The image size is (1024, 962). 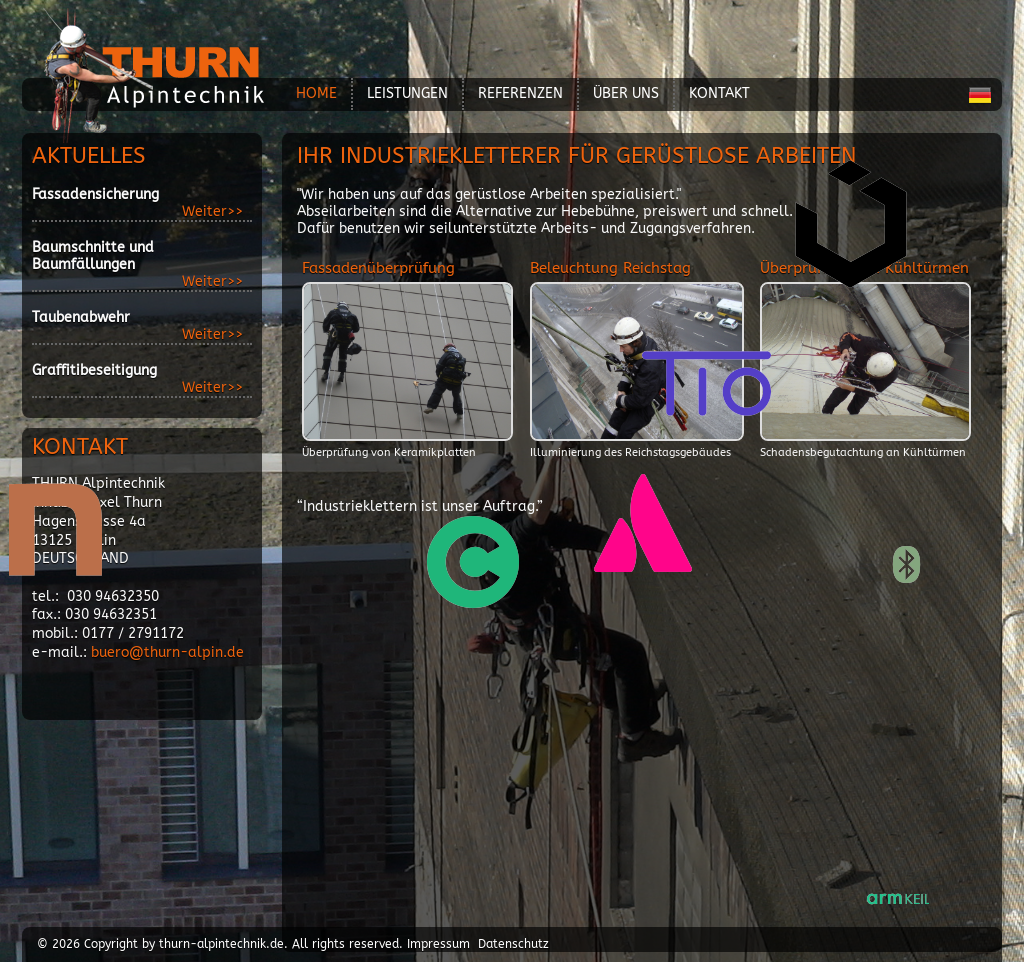 I want to click on UIkit framework logo, so click(x=851, y=224).